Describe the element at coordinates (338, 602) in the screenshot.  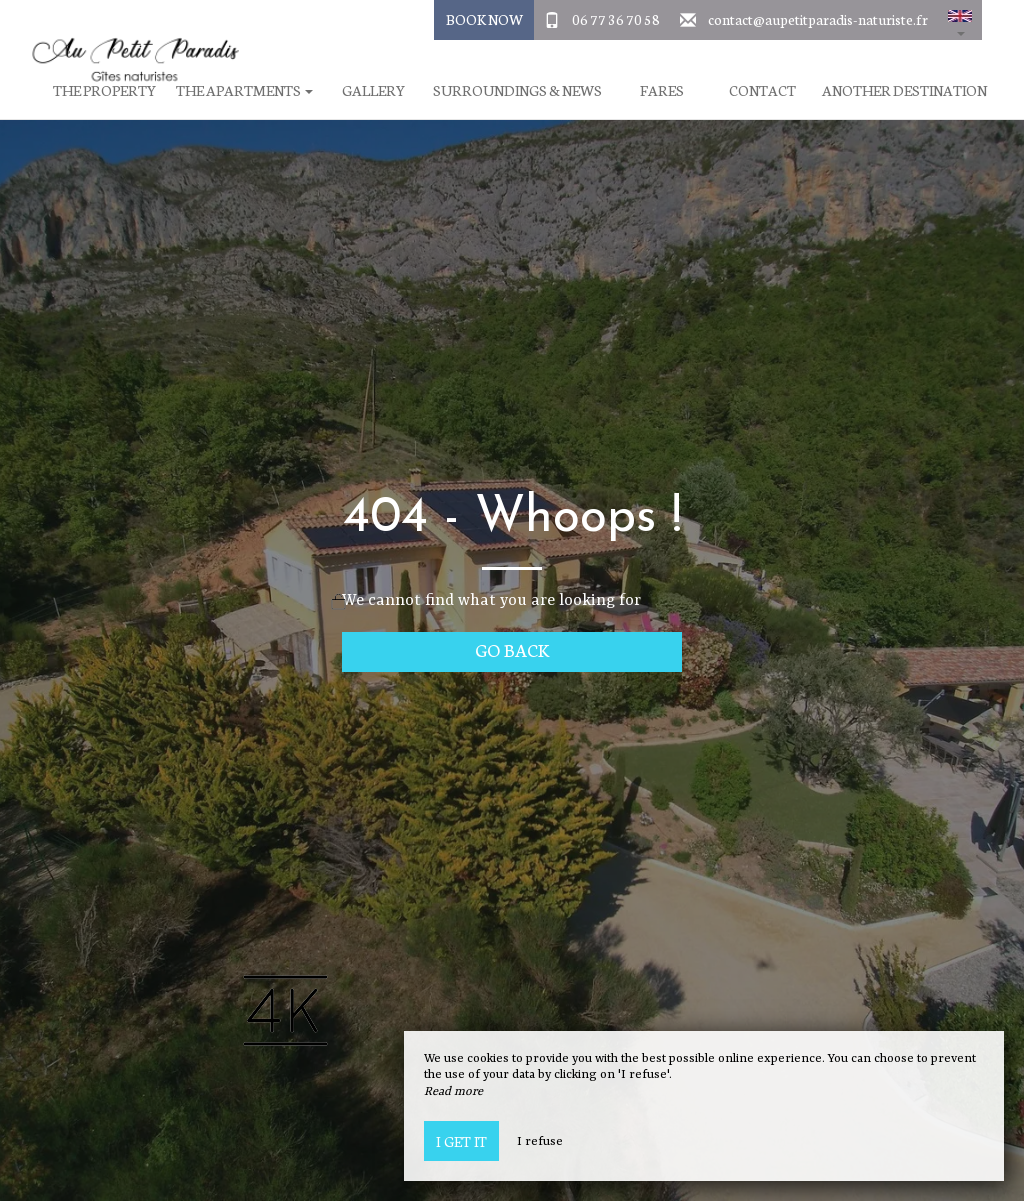
I see `unlock this item or content` at that location.